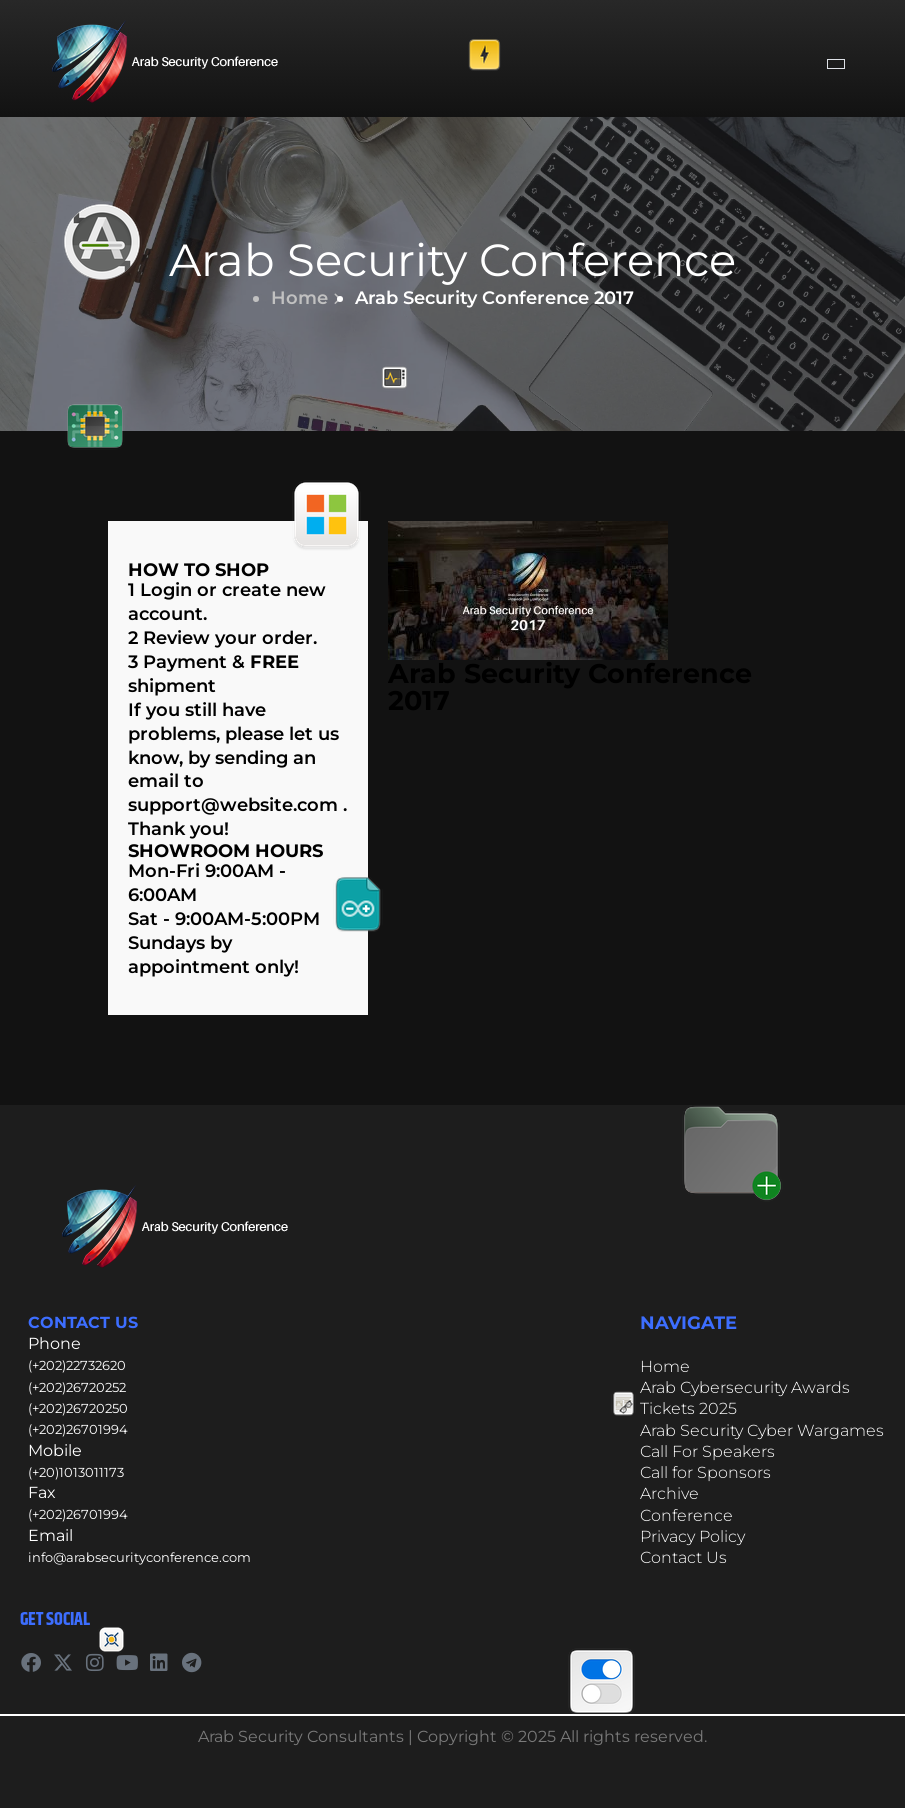 Image resolution: width=905 pixels, height=1808 pixels. What do you see at coordinates (95, 426) in the screenshot?
I see `open jockey hardware diagnostics app` at bounding box center [95, 426].